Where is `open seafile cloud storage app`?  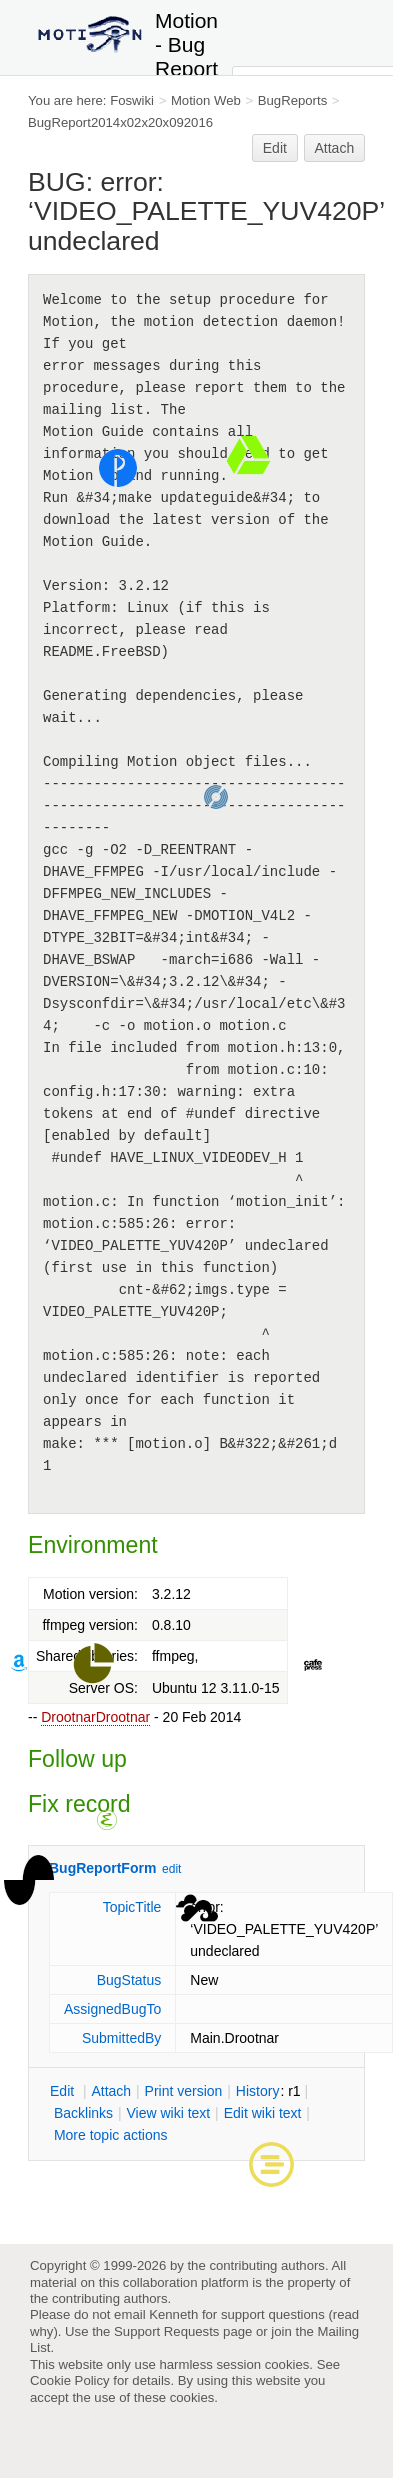 open seafile cloud storage app is located at coordinates (197, 1908).